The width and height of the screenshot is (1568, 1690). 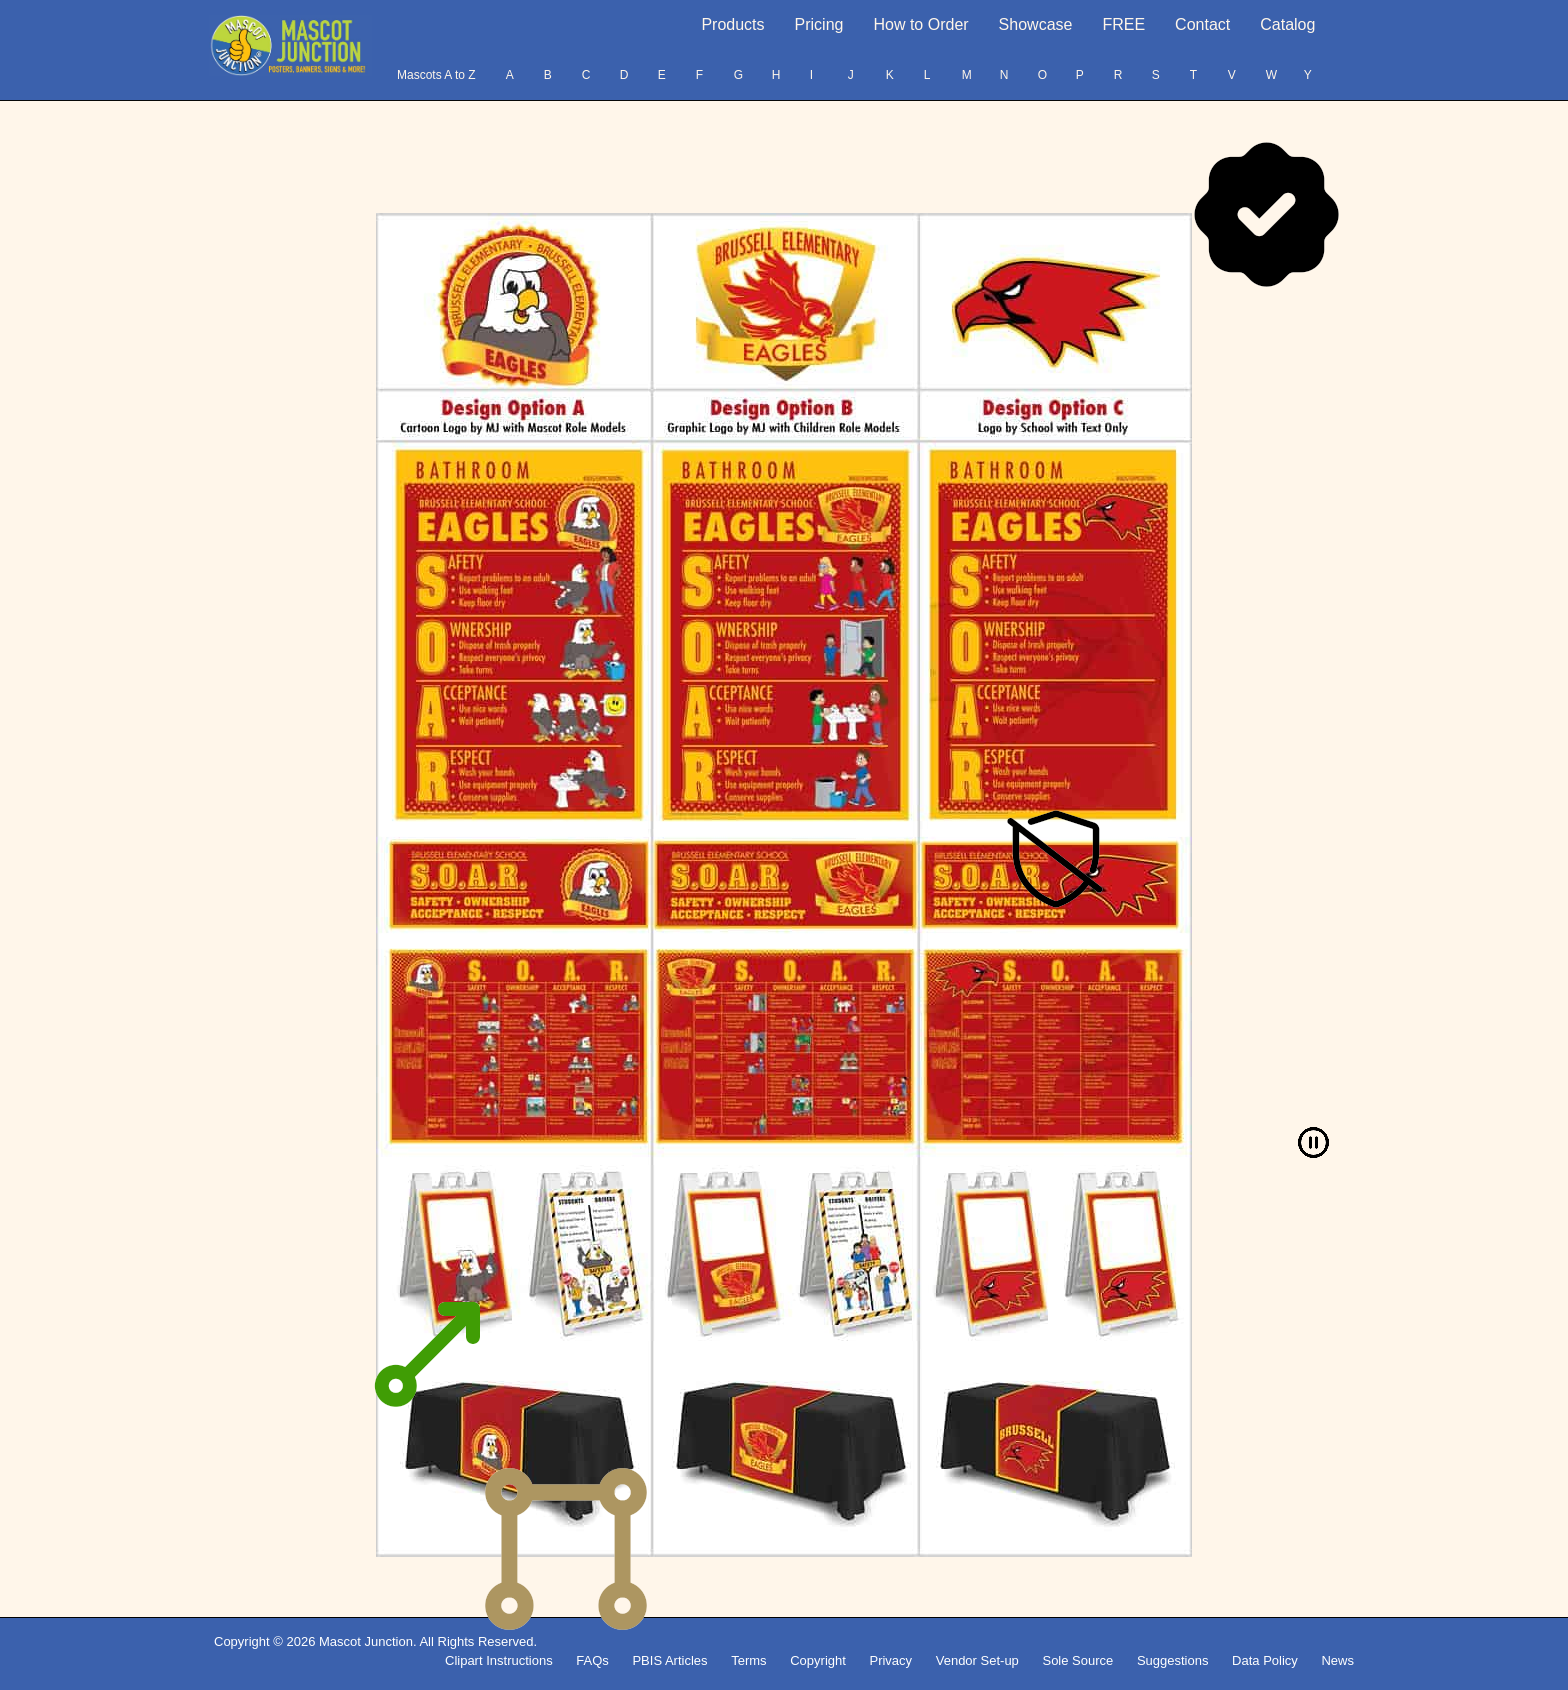 What do you see at coordinates (1313, 1142) in the screenshot?
I see `pause media playback` at bounding box center [1313, 1142].